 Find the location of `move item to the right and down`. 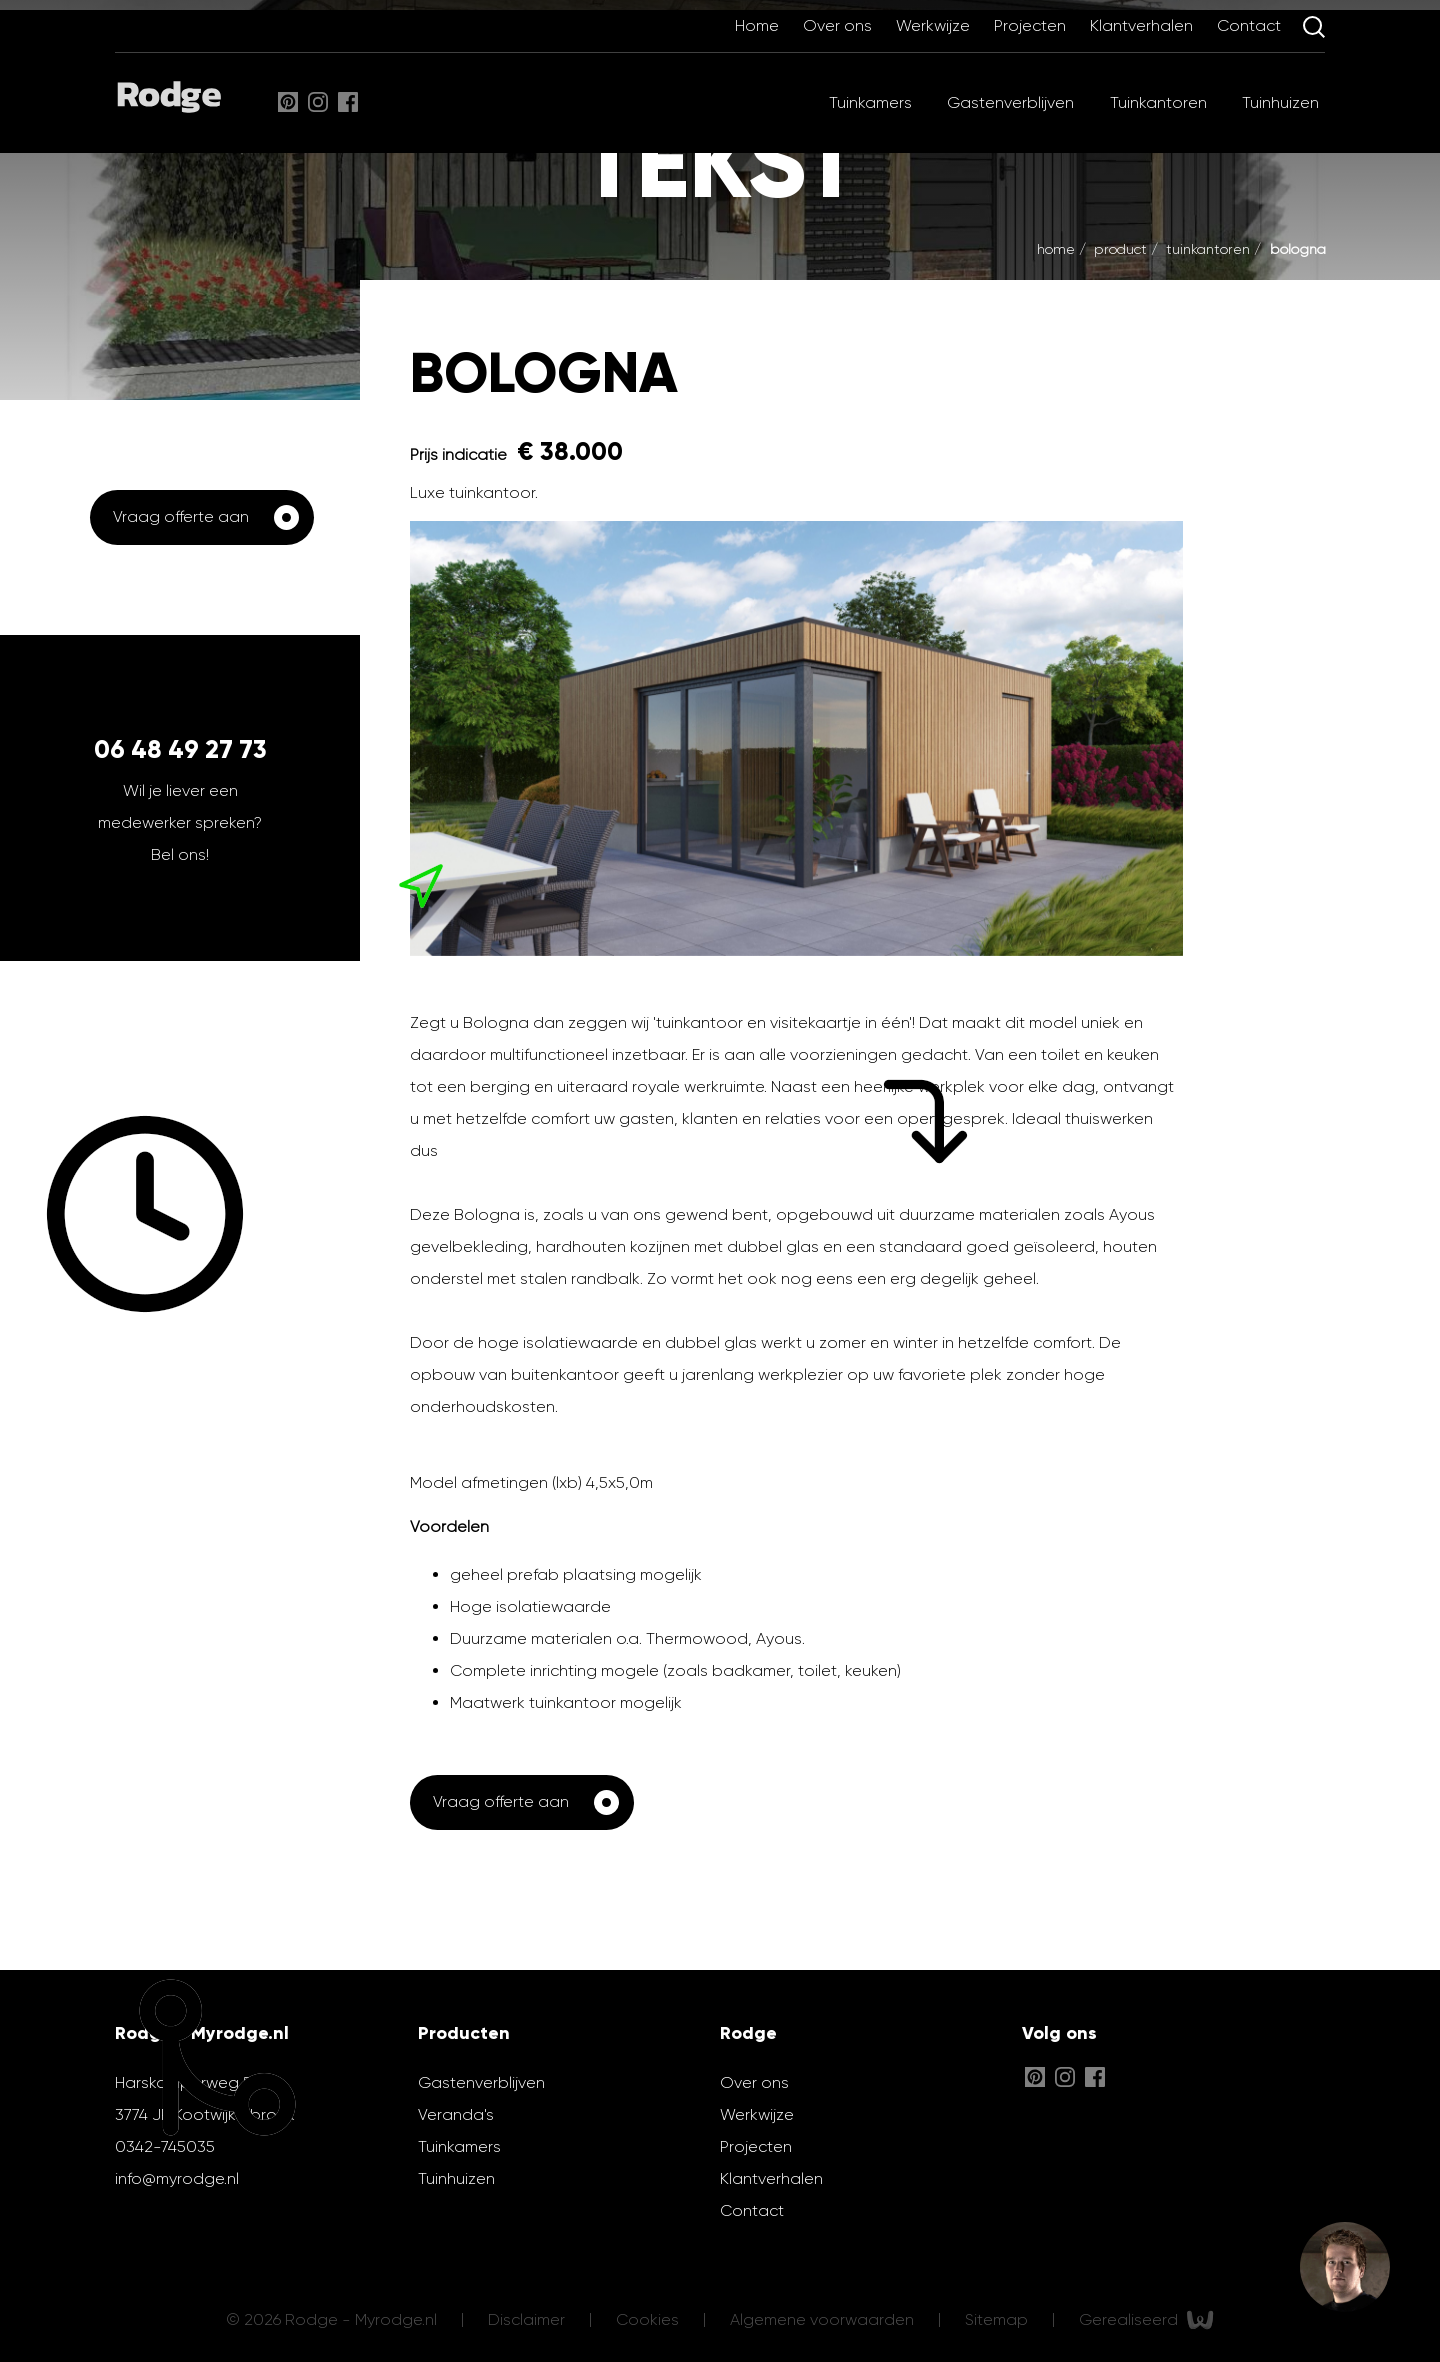

move item to the right and down is located at coordinates (925, 1121).